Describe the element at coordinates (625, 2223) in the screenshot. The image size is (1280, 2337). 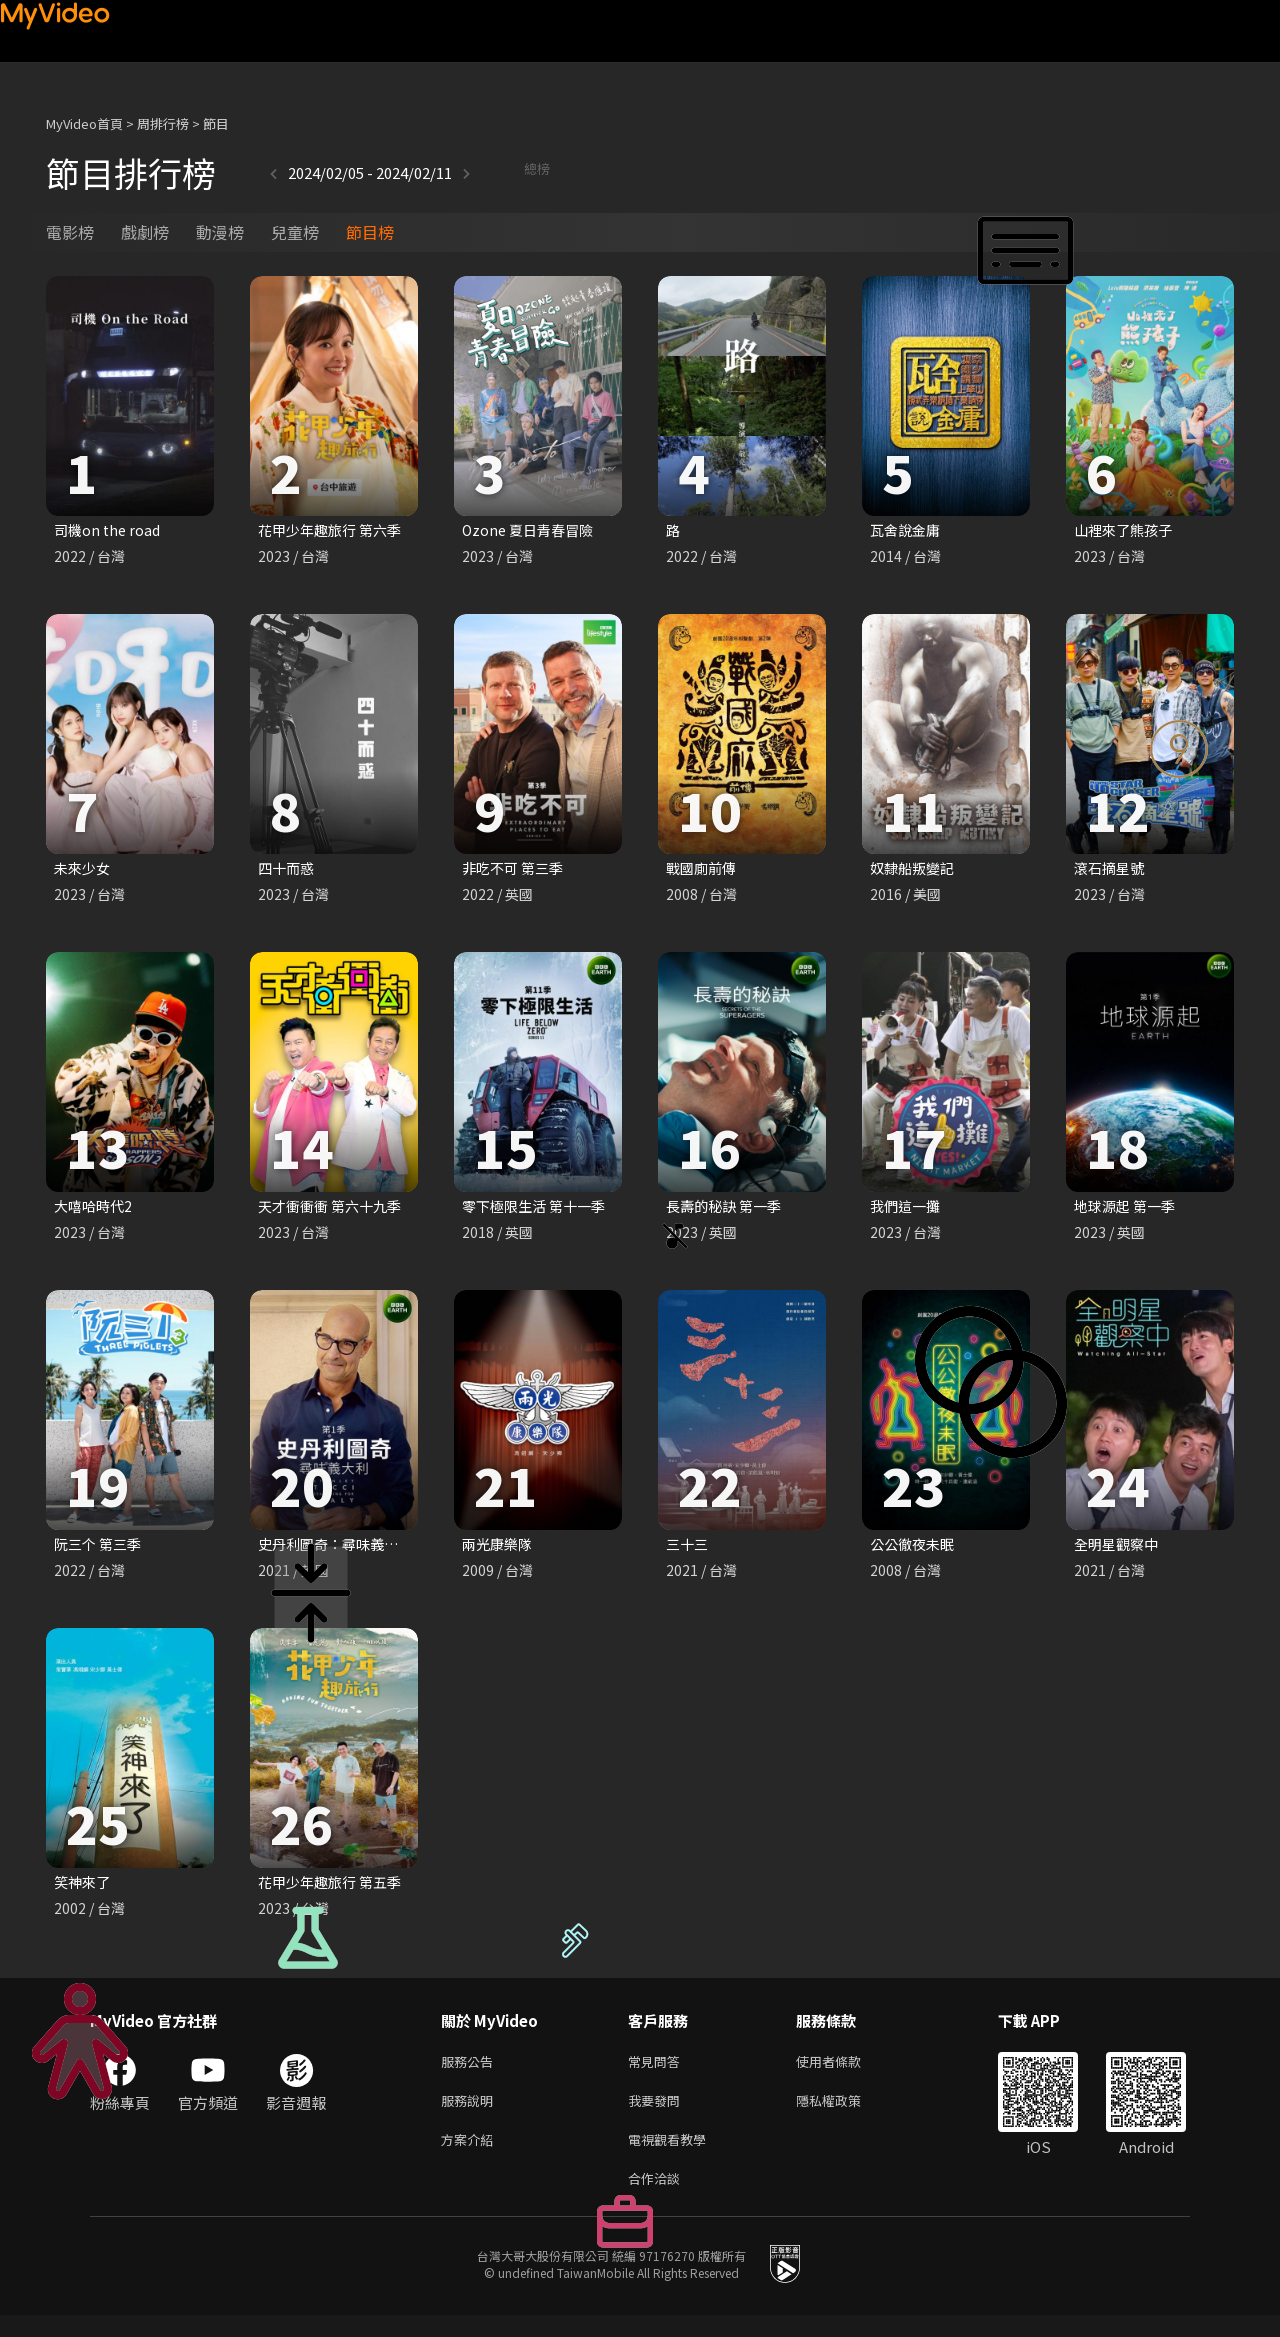
I see `access work or business-related content` at that location.